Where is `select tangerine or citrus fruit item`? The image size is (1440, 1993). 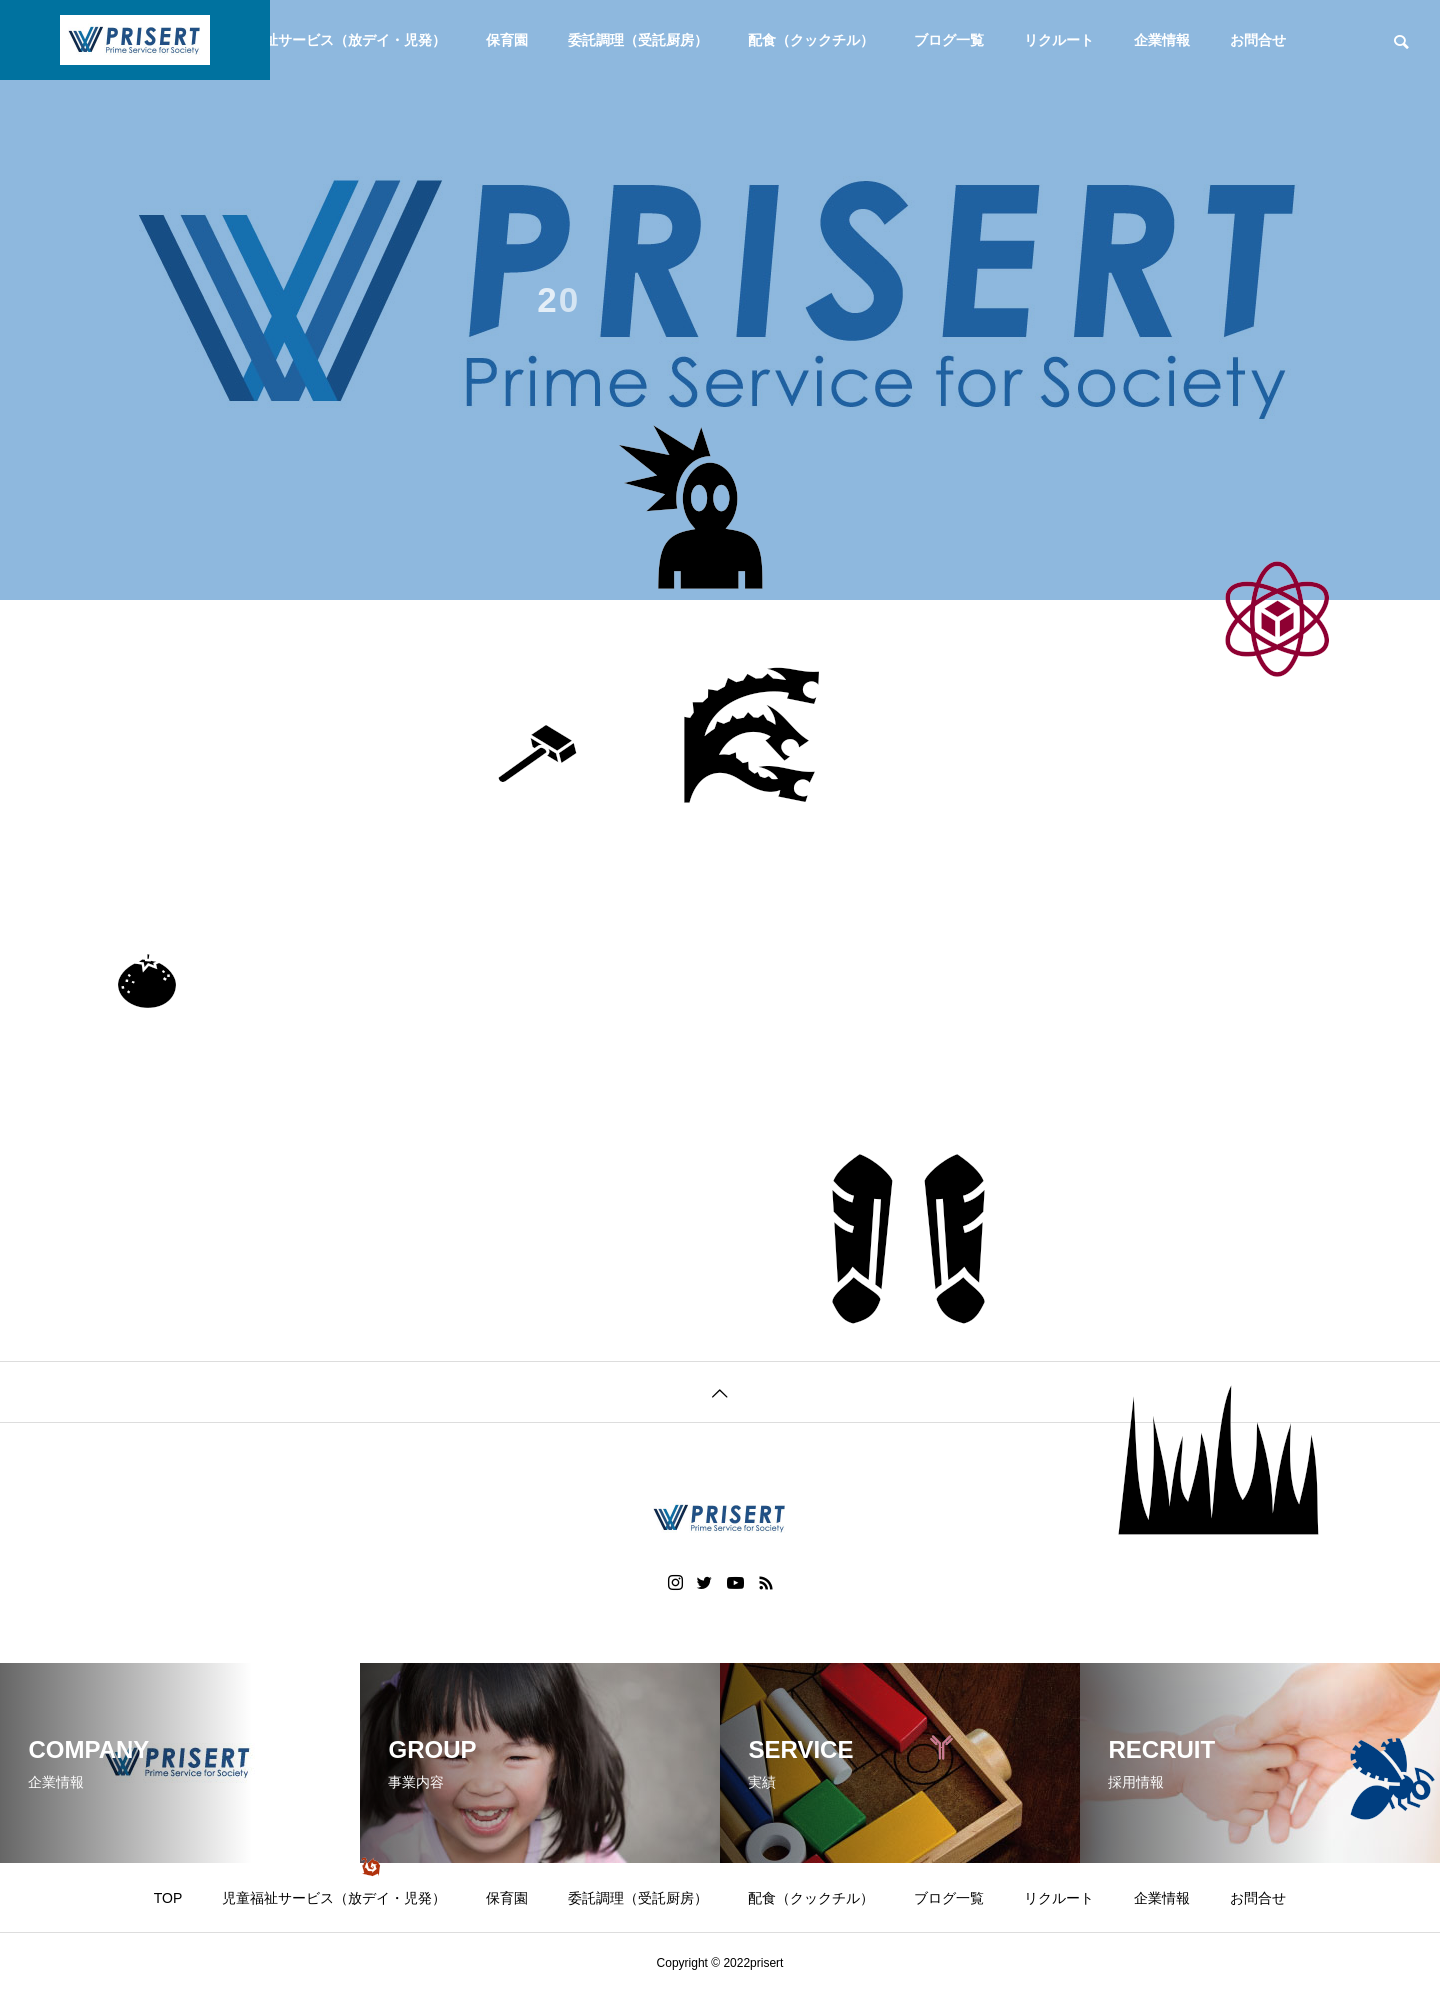
select tangerine or citrus fruit item is located at coordinates (147, 981).